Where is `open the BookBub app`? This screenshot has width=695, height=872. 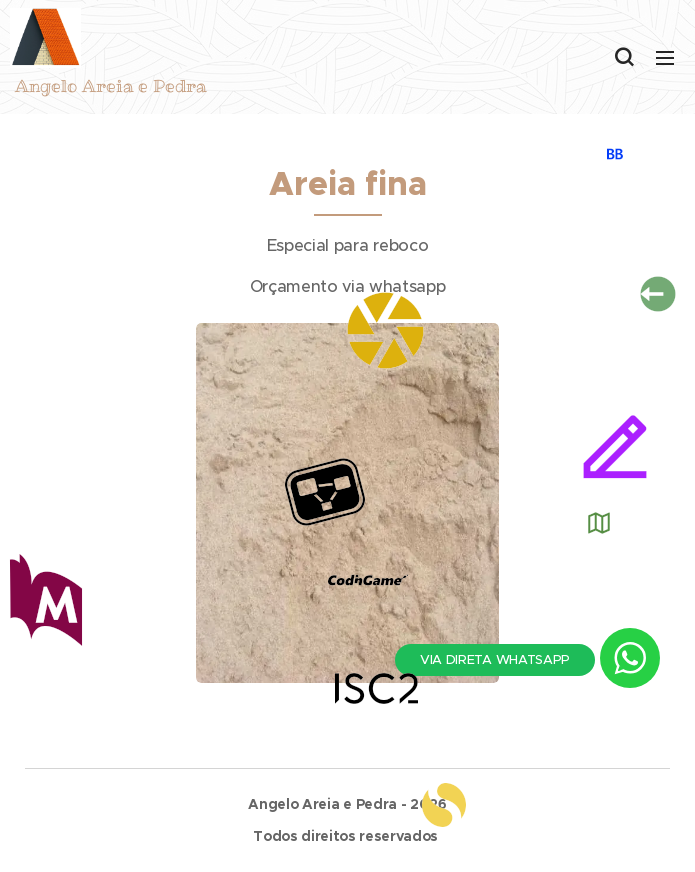
open the BookBub app is located at coordinates (615, 154).